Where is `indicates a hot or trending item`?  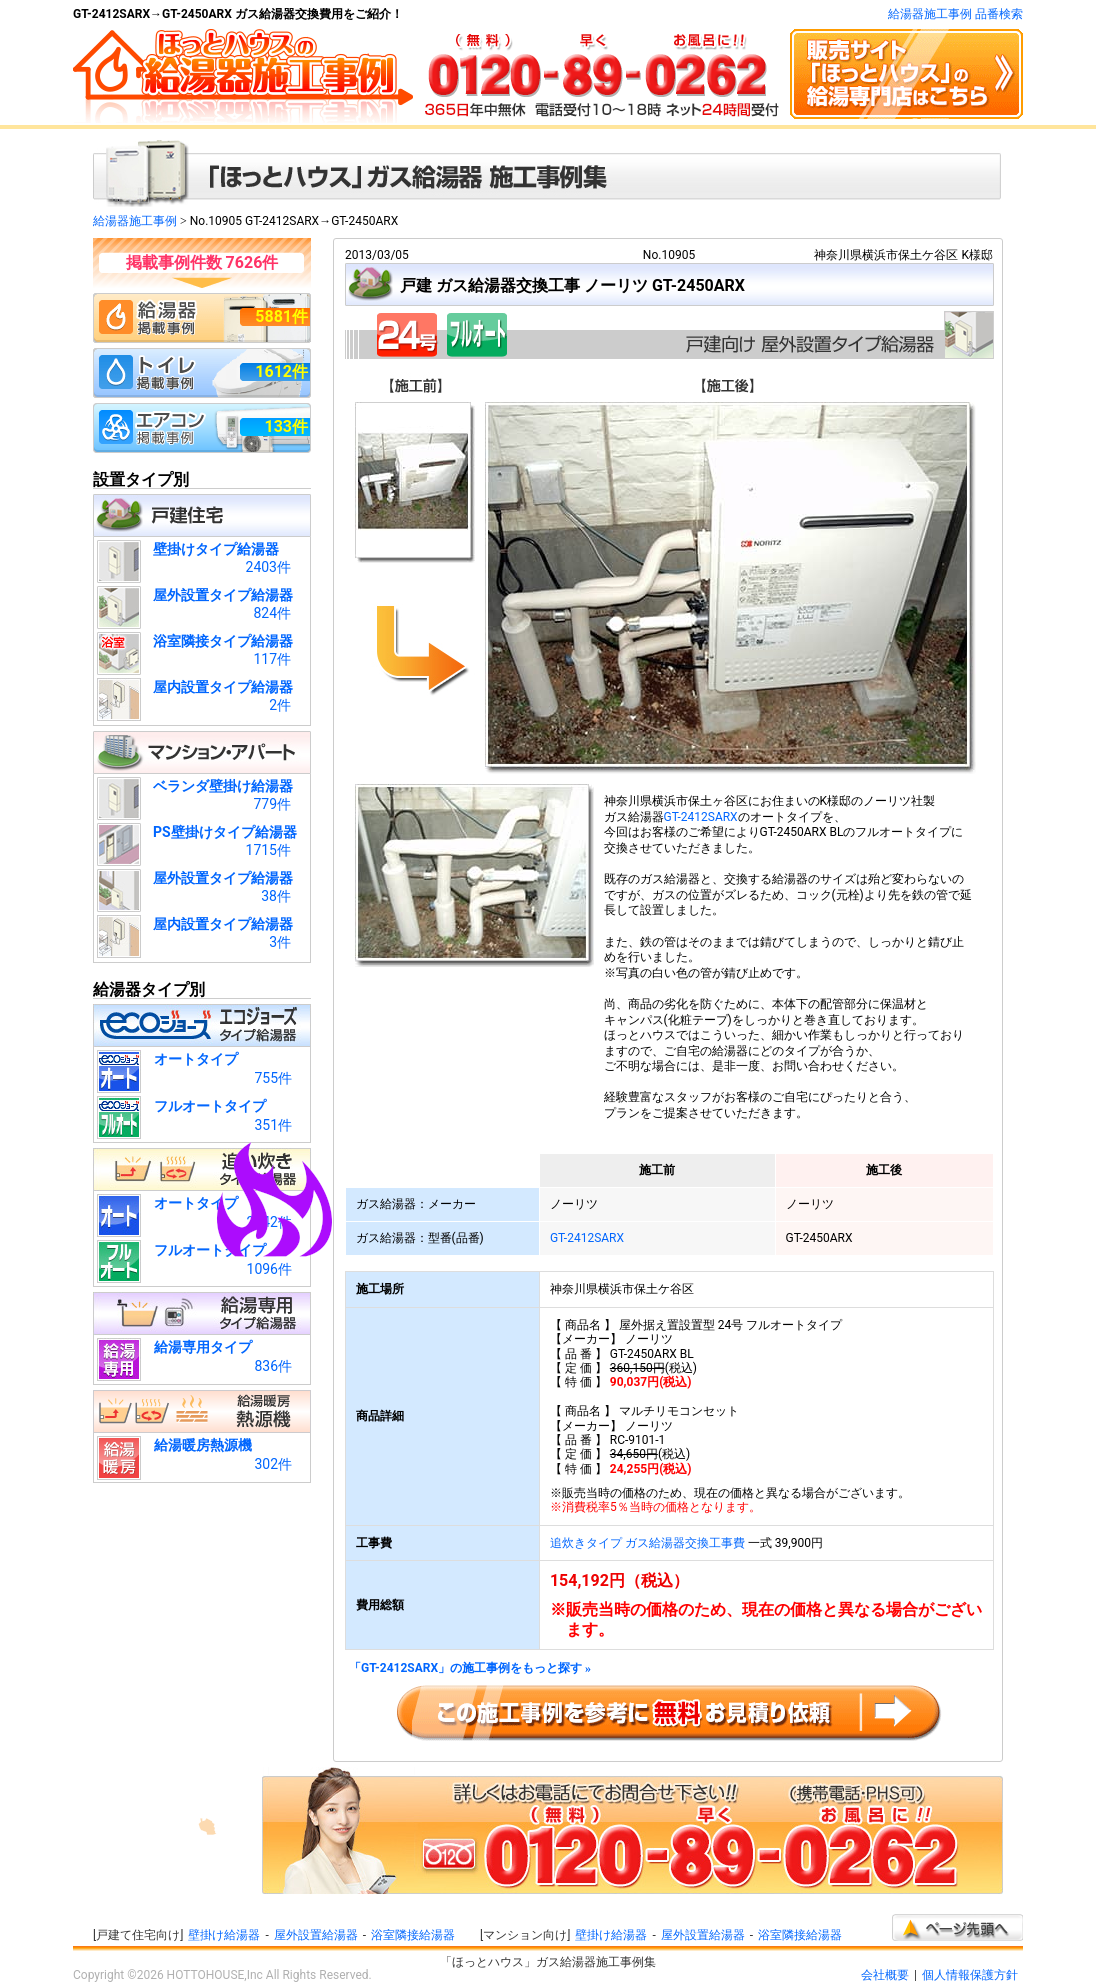 indicates a hot or trending item is located at coordinates (274, 1199).